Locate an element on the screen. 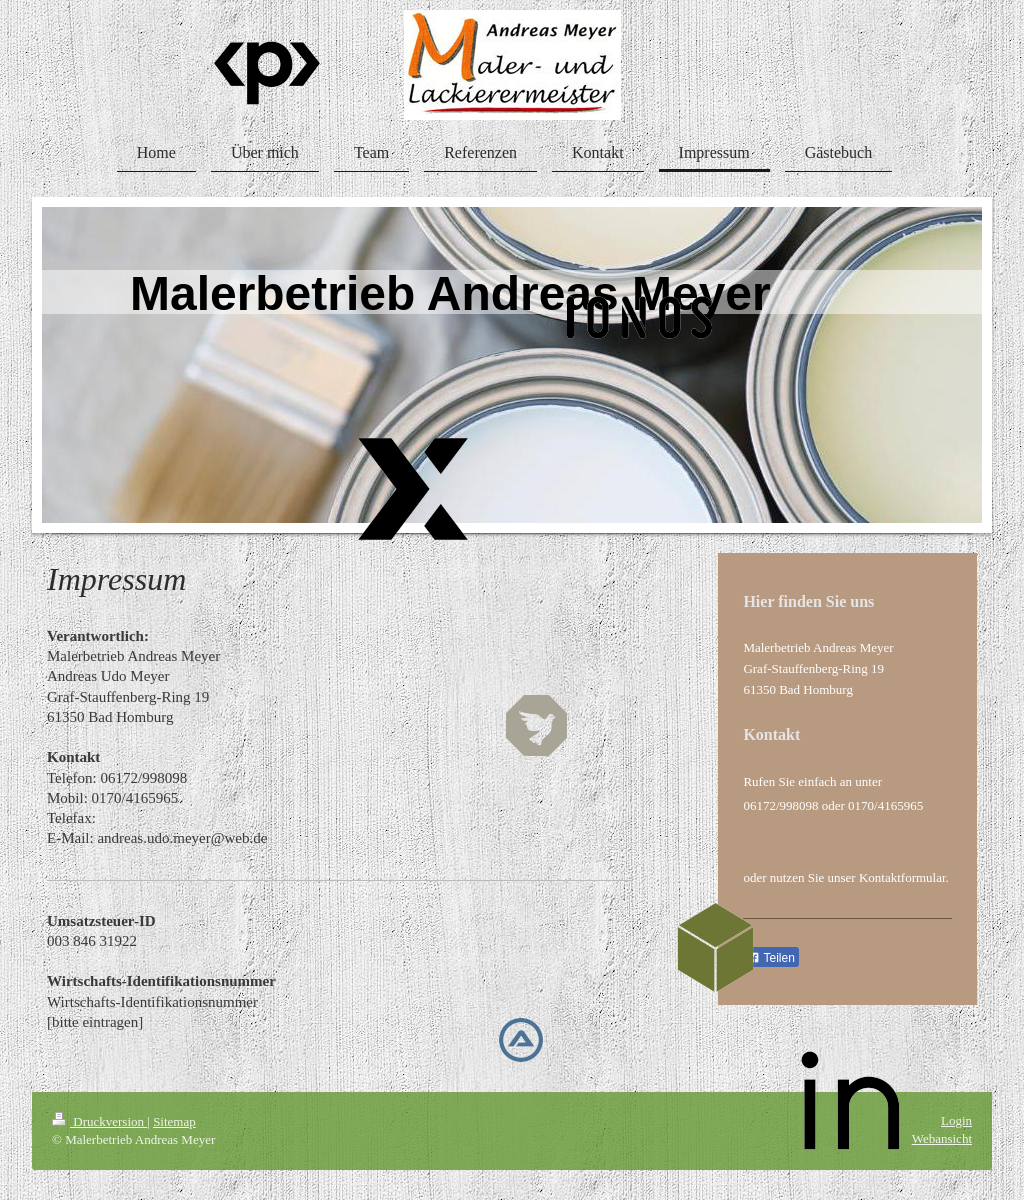 This screenshot has height=1200, width=1024. ionos web hosting and cloud services logo is located at coordinates (639, 317).